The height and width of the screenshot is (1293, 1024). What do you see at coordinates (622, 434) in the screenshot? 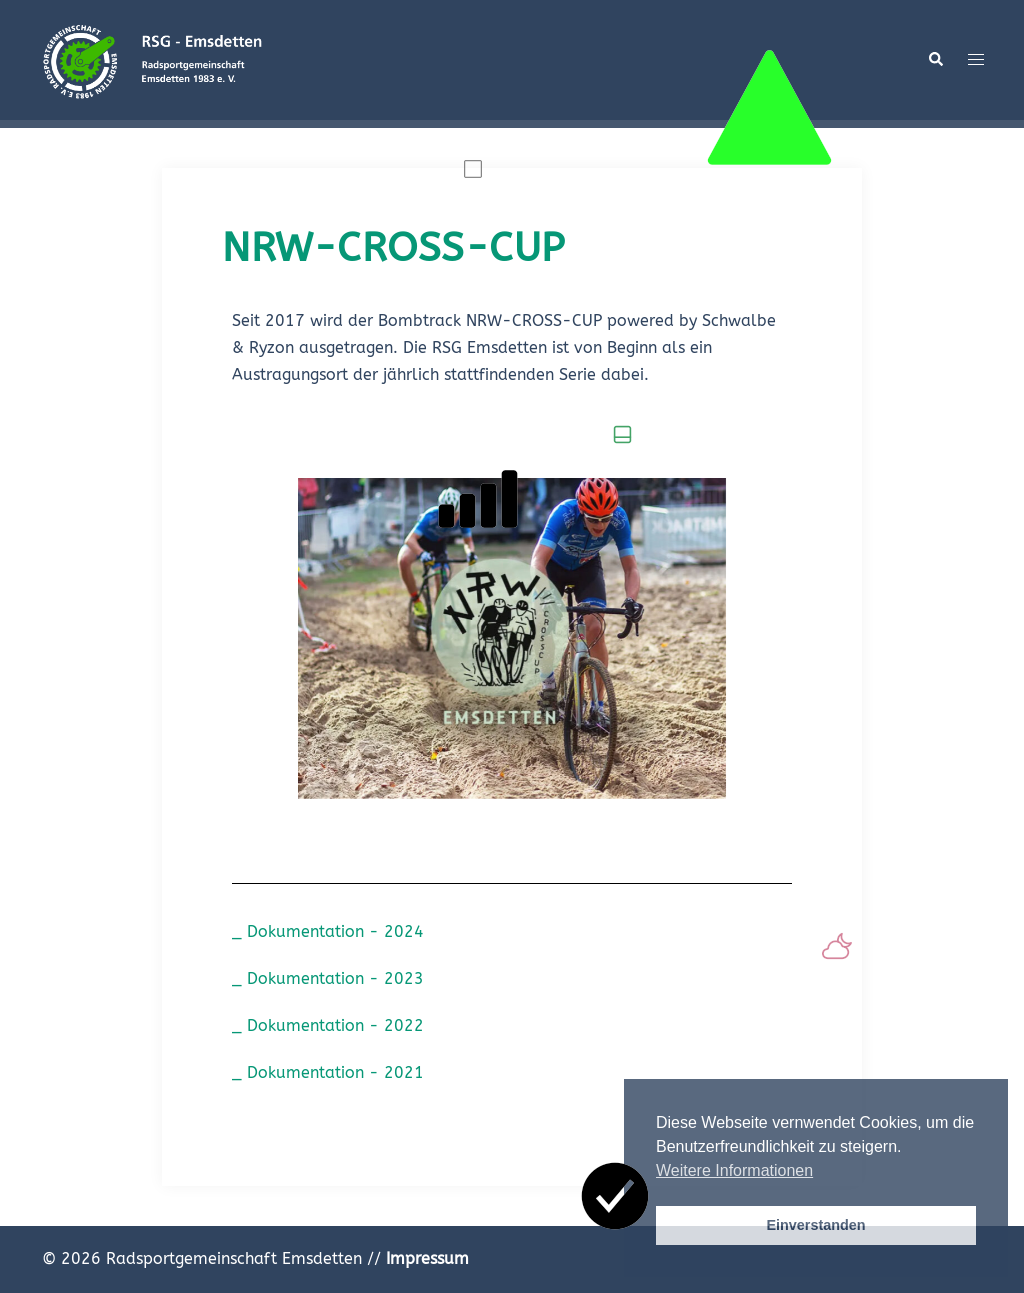
I see `toggle bottom panel visibility` at bounding box center [622, 434].